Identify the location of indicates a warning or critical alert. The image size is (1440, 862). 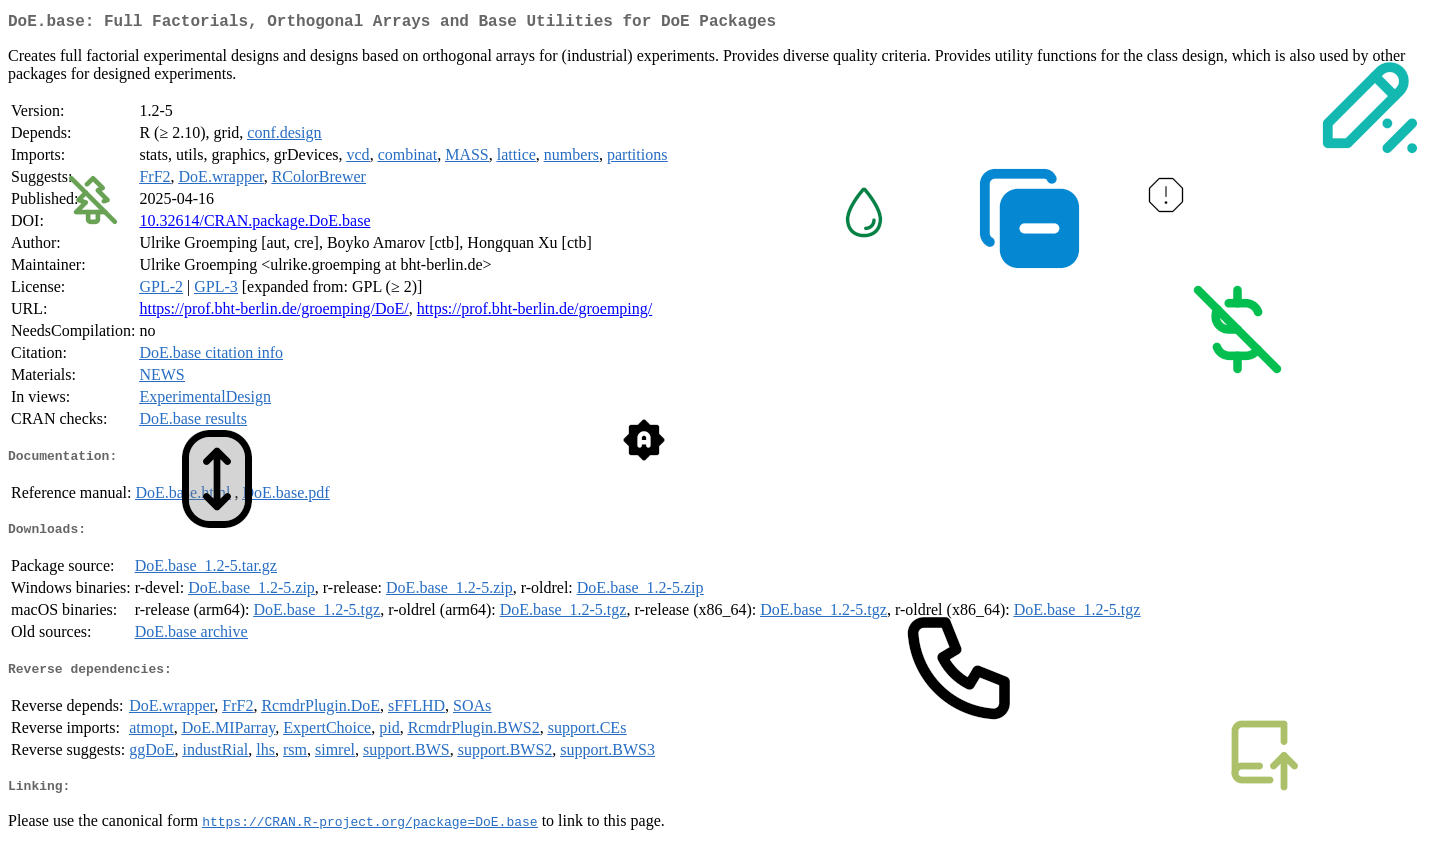
(1166, 195).